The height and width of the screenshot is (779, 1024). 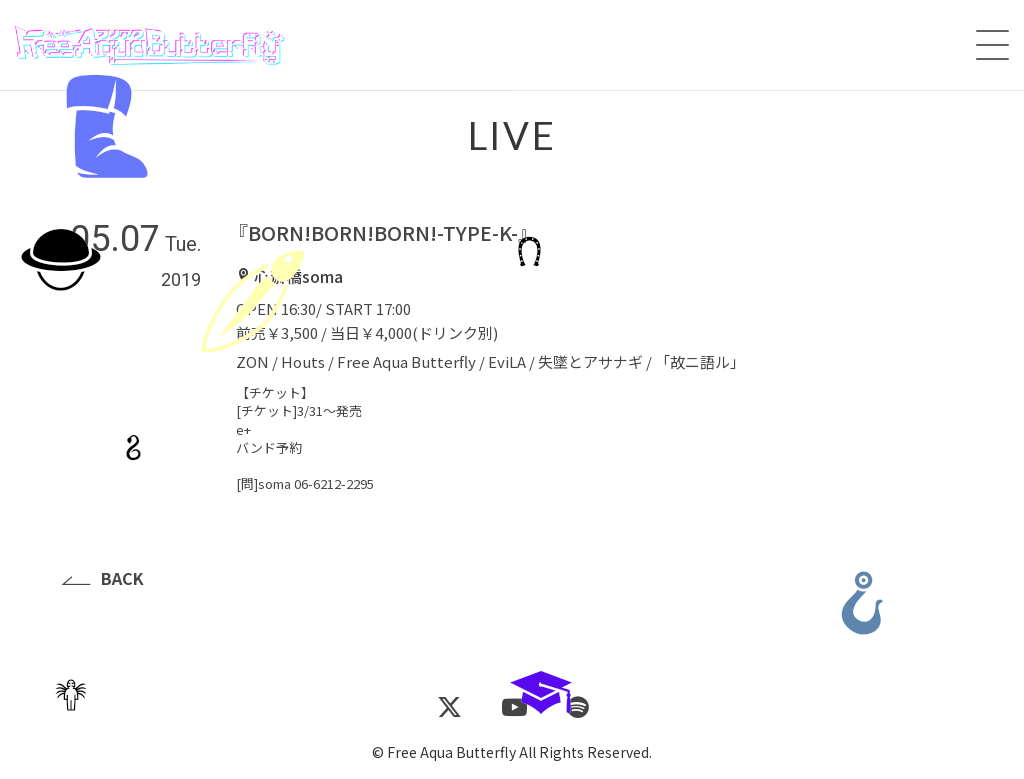 I want to click on select octopus-human hybrid character, so click(x=71, y=695).